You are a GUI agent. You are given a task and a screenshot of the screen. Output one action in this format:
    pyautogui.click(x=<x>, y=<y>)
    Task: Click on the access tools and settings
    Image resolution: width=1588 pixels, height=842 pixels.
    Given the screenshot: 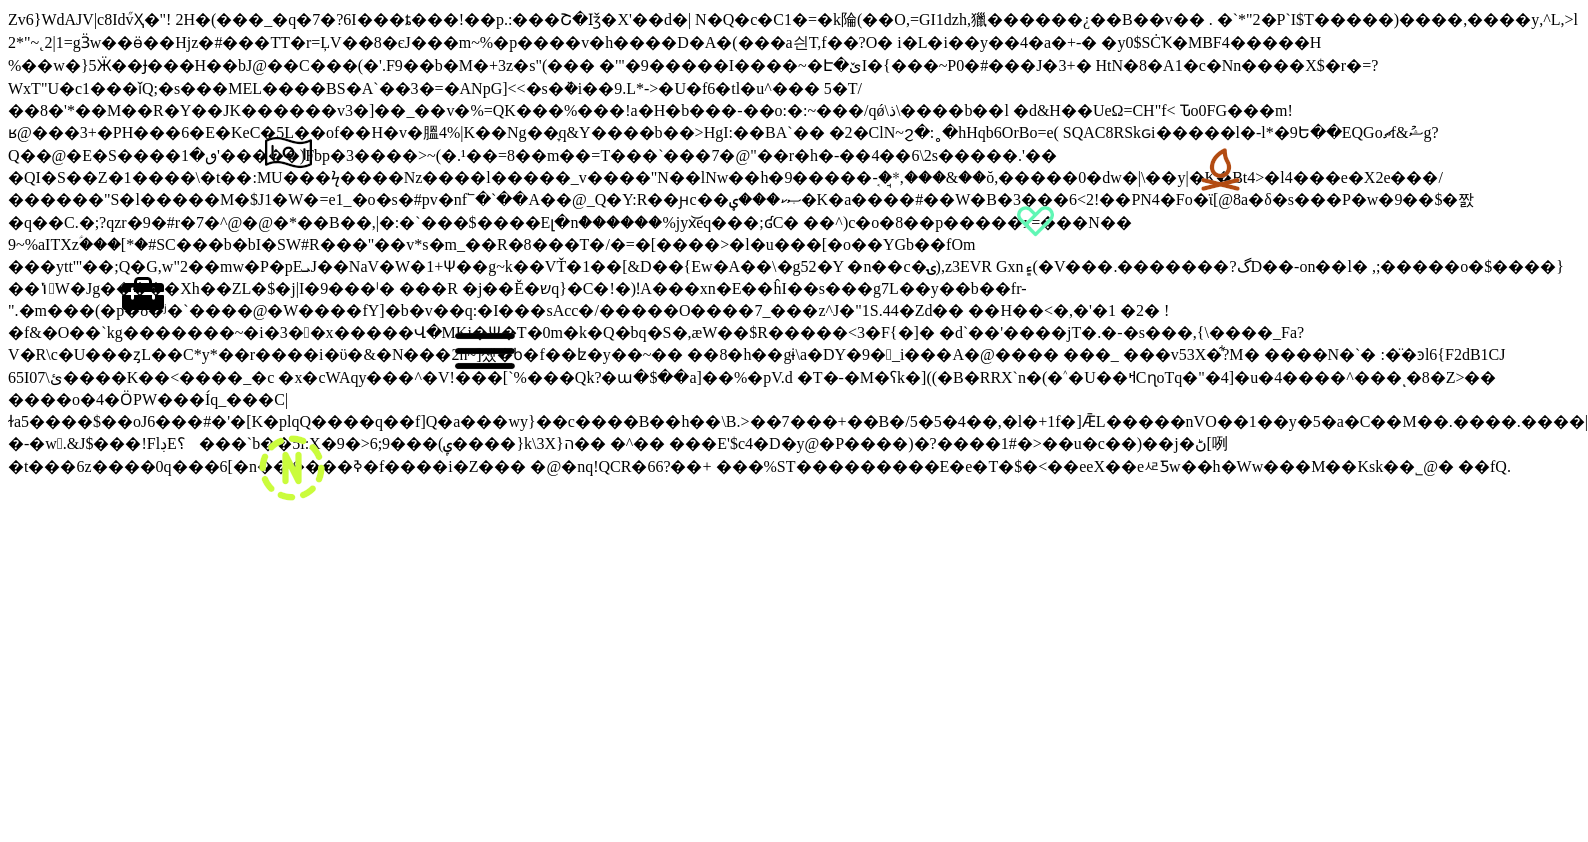 What is the action you would take?
    pyautogui.click(x=143, y=295)
    